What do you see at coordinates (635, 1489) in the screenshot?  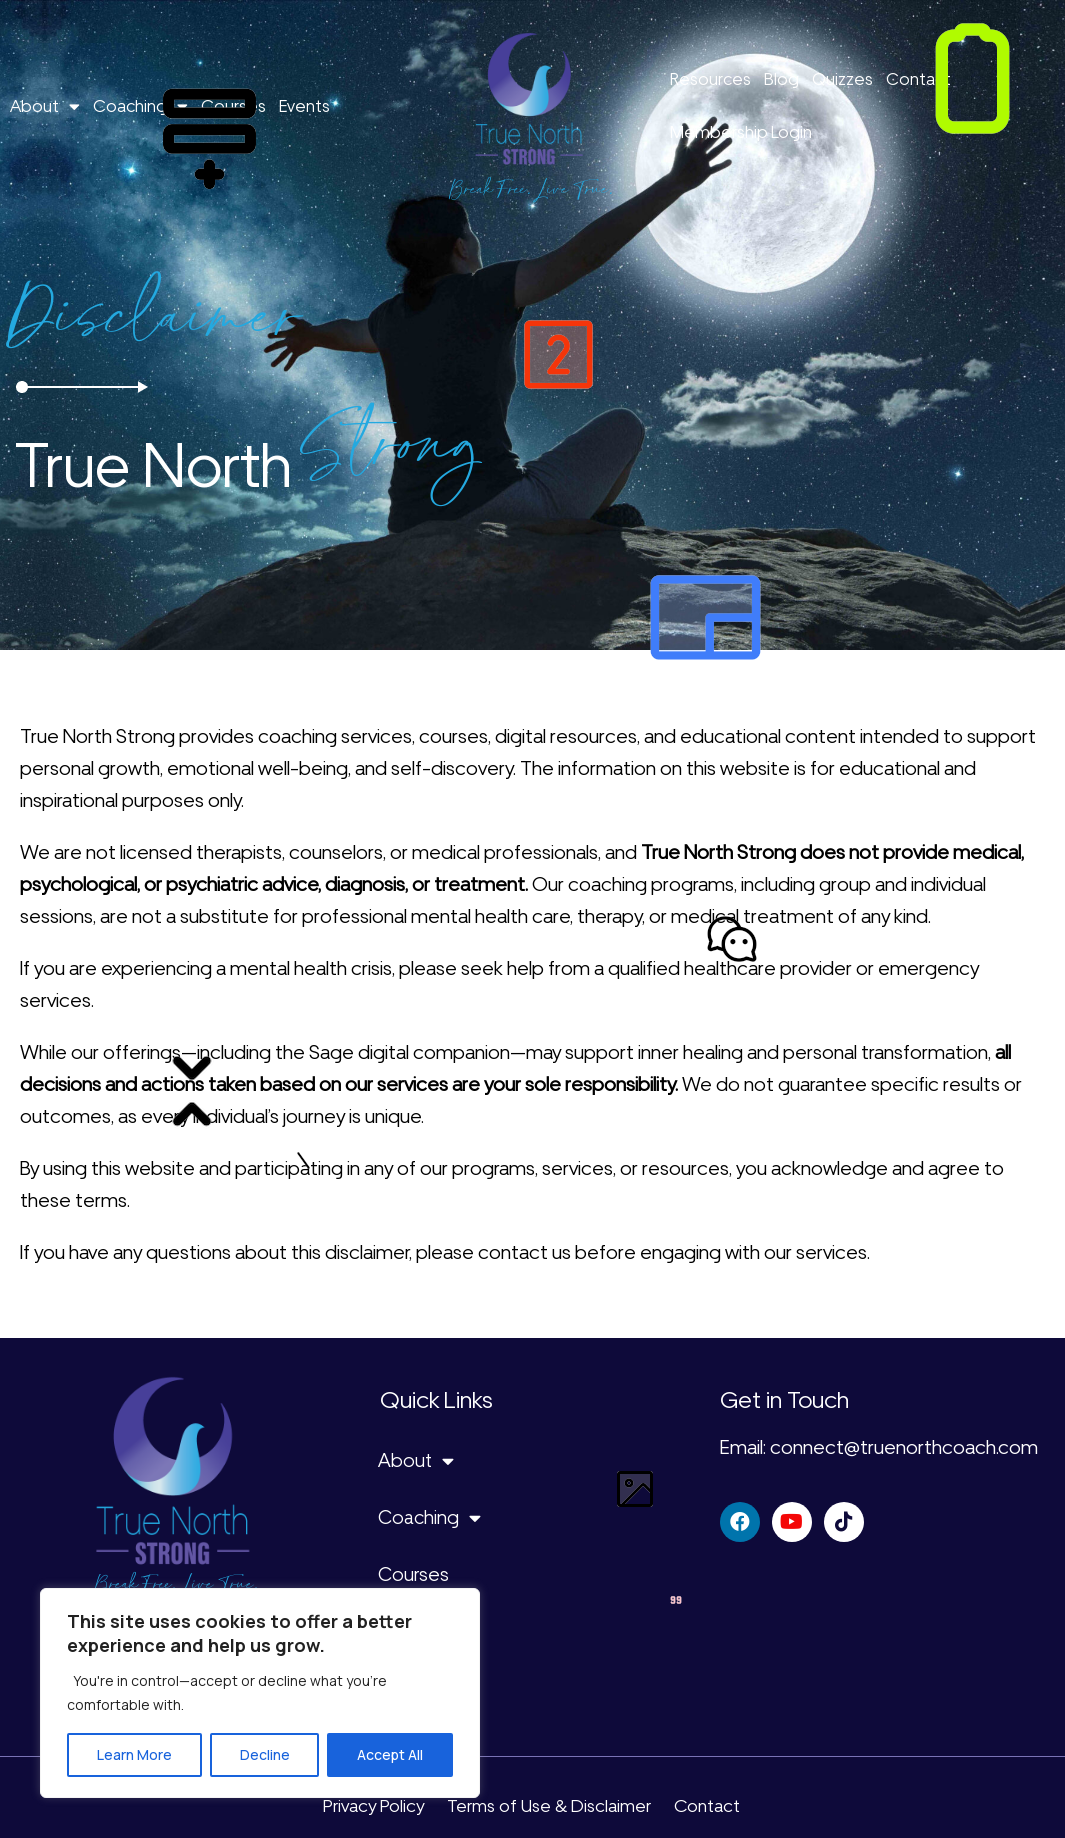 I see `view image or photo` at bounding box center [635, 1489].